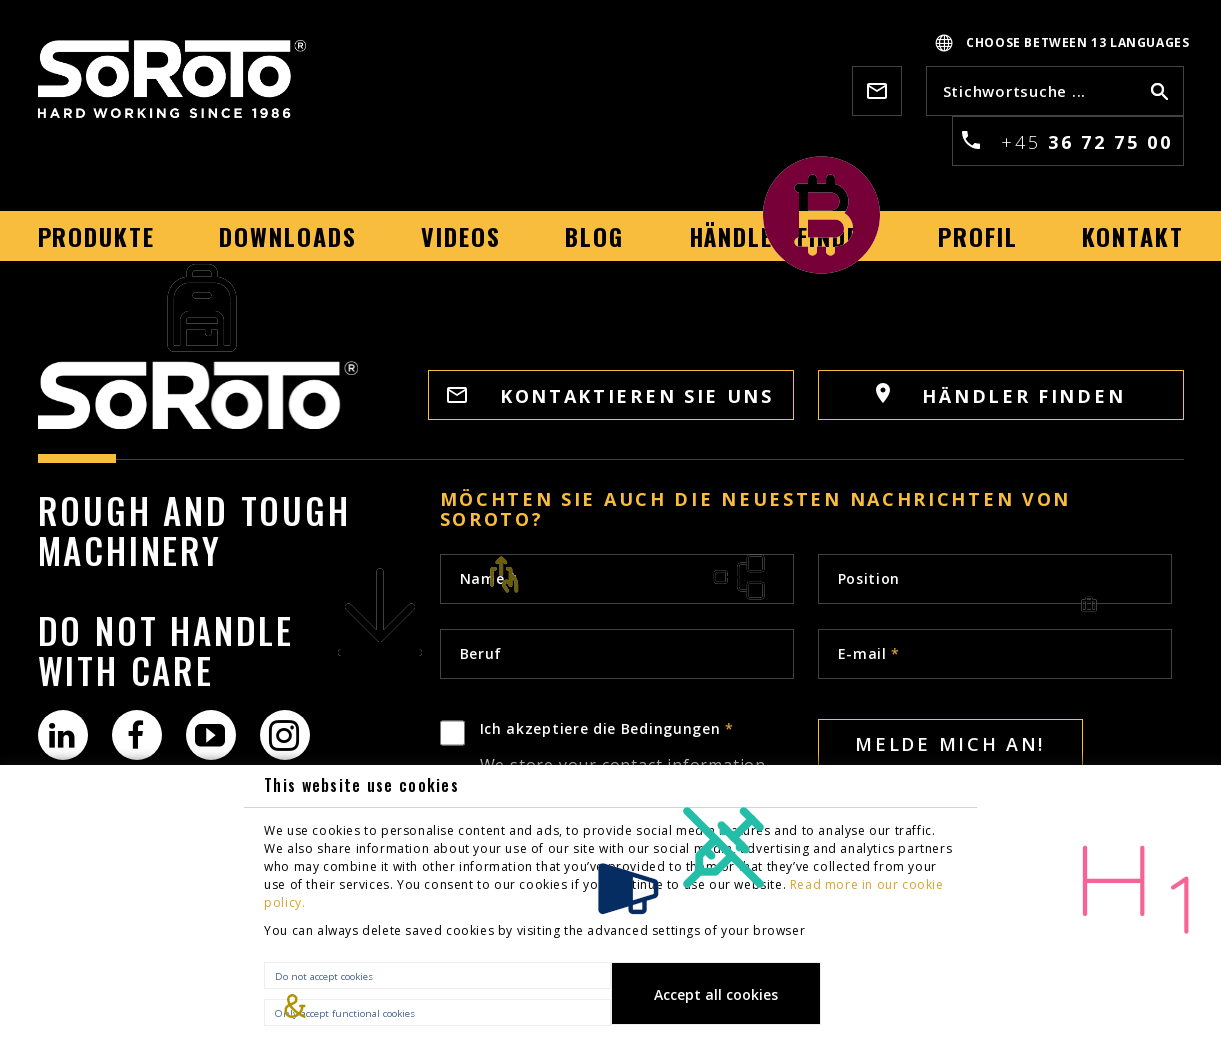  Describe the element at coordinates (502, 574) in the screenshot. I see `deposit or transfer funds` at that location.